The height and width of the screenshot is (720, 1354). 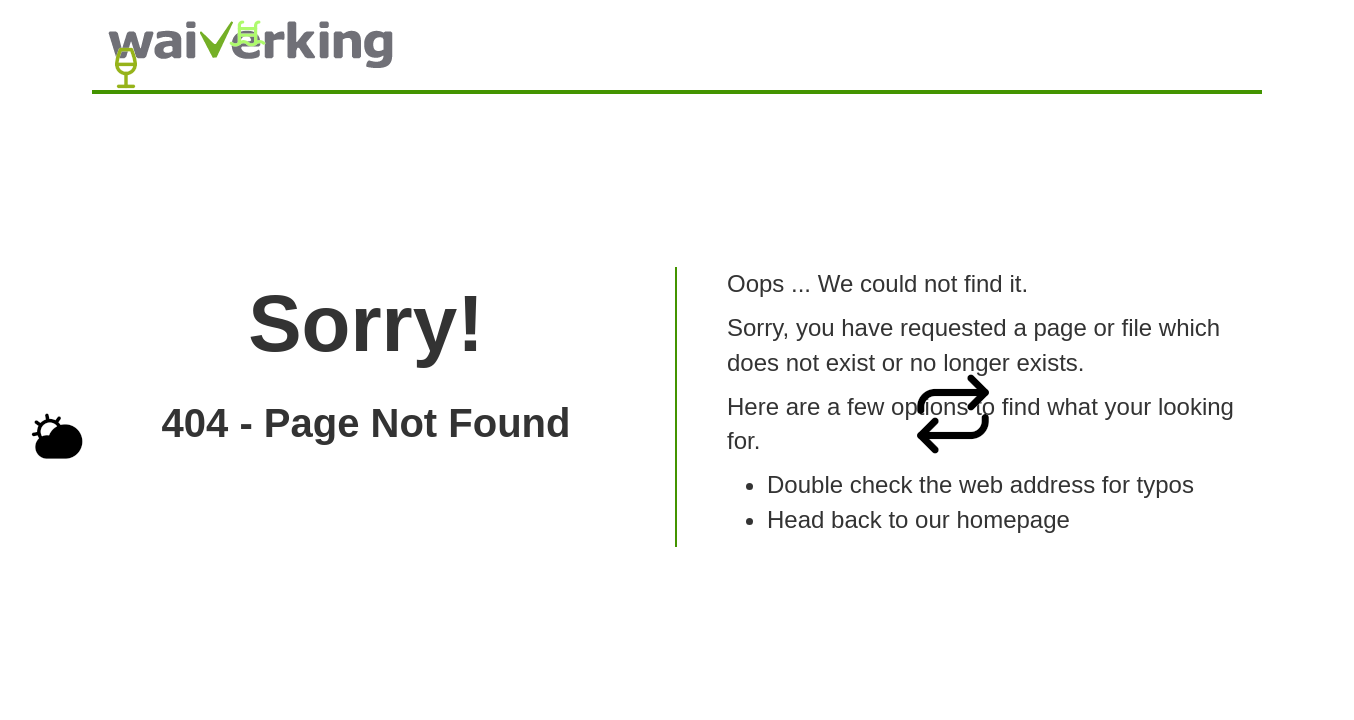 I want to click on browse wine selection or menu, so click(x=126, y=68).